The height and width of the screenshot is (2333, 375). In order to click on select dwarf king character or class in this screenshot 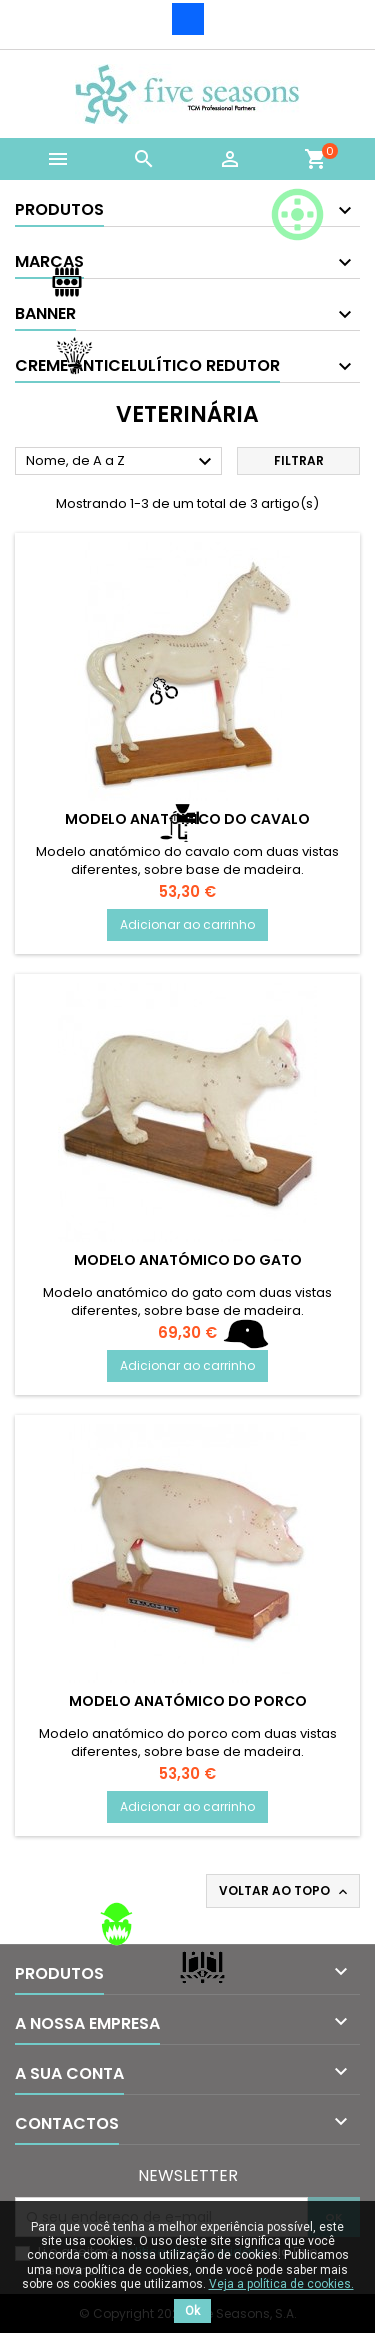, I will do `click(202, 1966)`.